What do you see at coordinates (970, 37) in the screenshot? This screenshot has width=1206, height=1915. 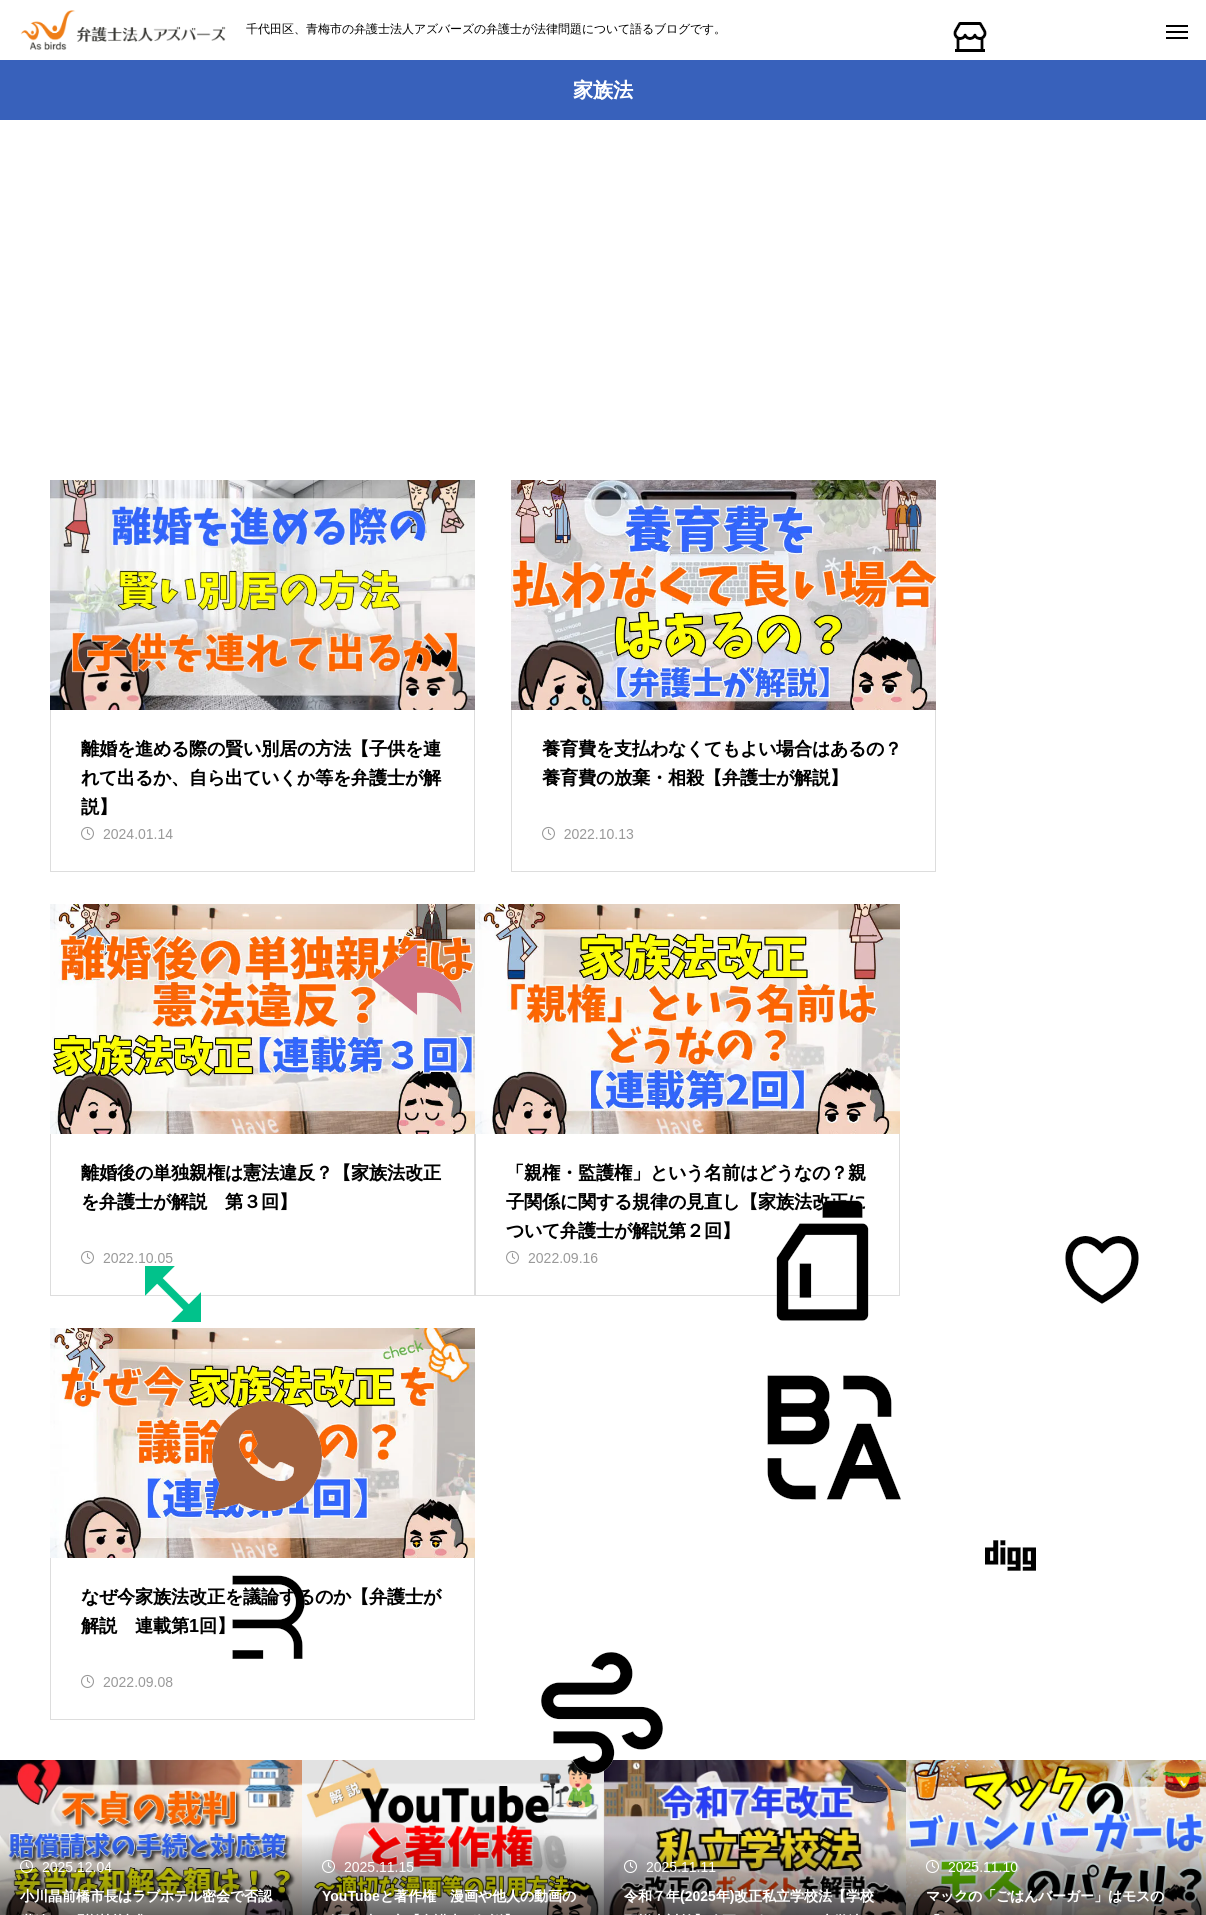 I see `visit the online store` at bounding box center [970, 37].